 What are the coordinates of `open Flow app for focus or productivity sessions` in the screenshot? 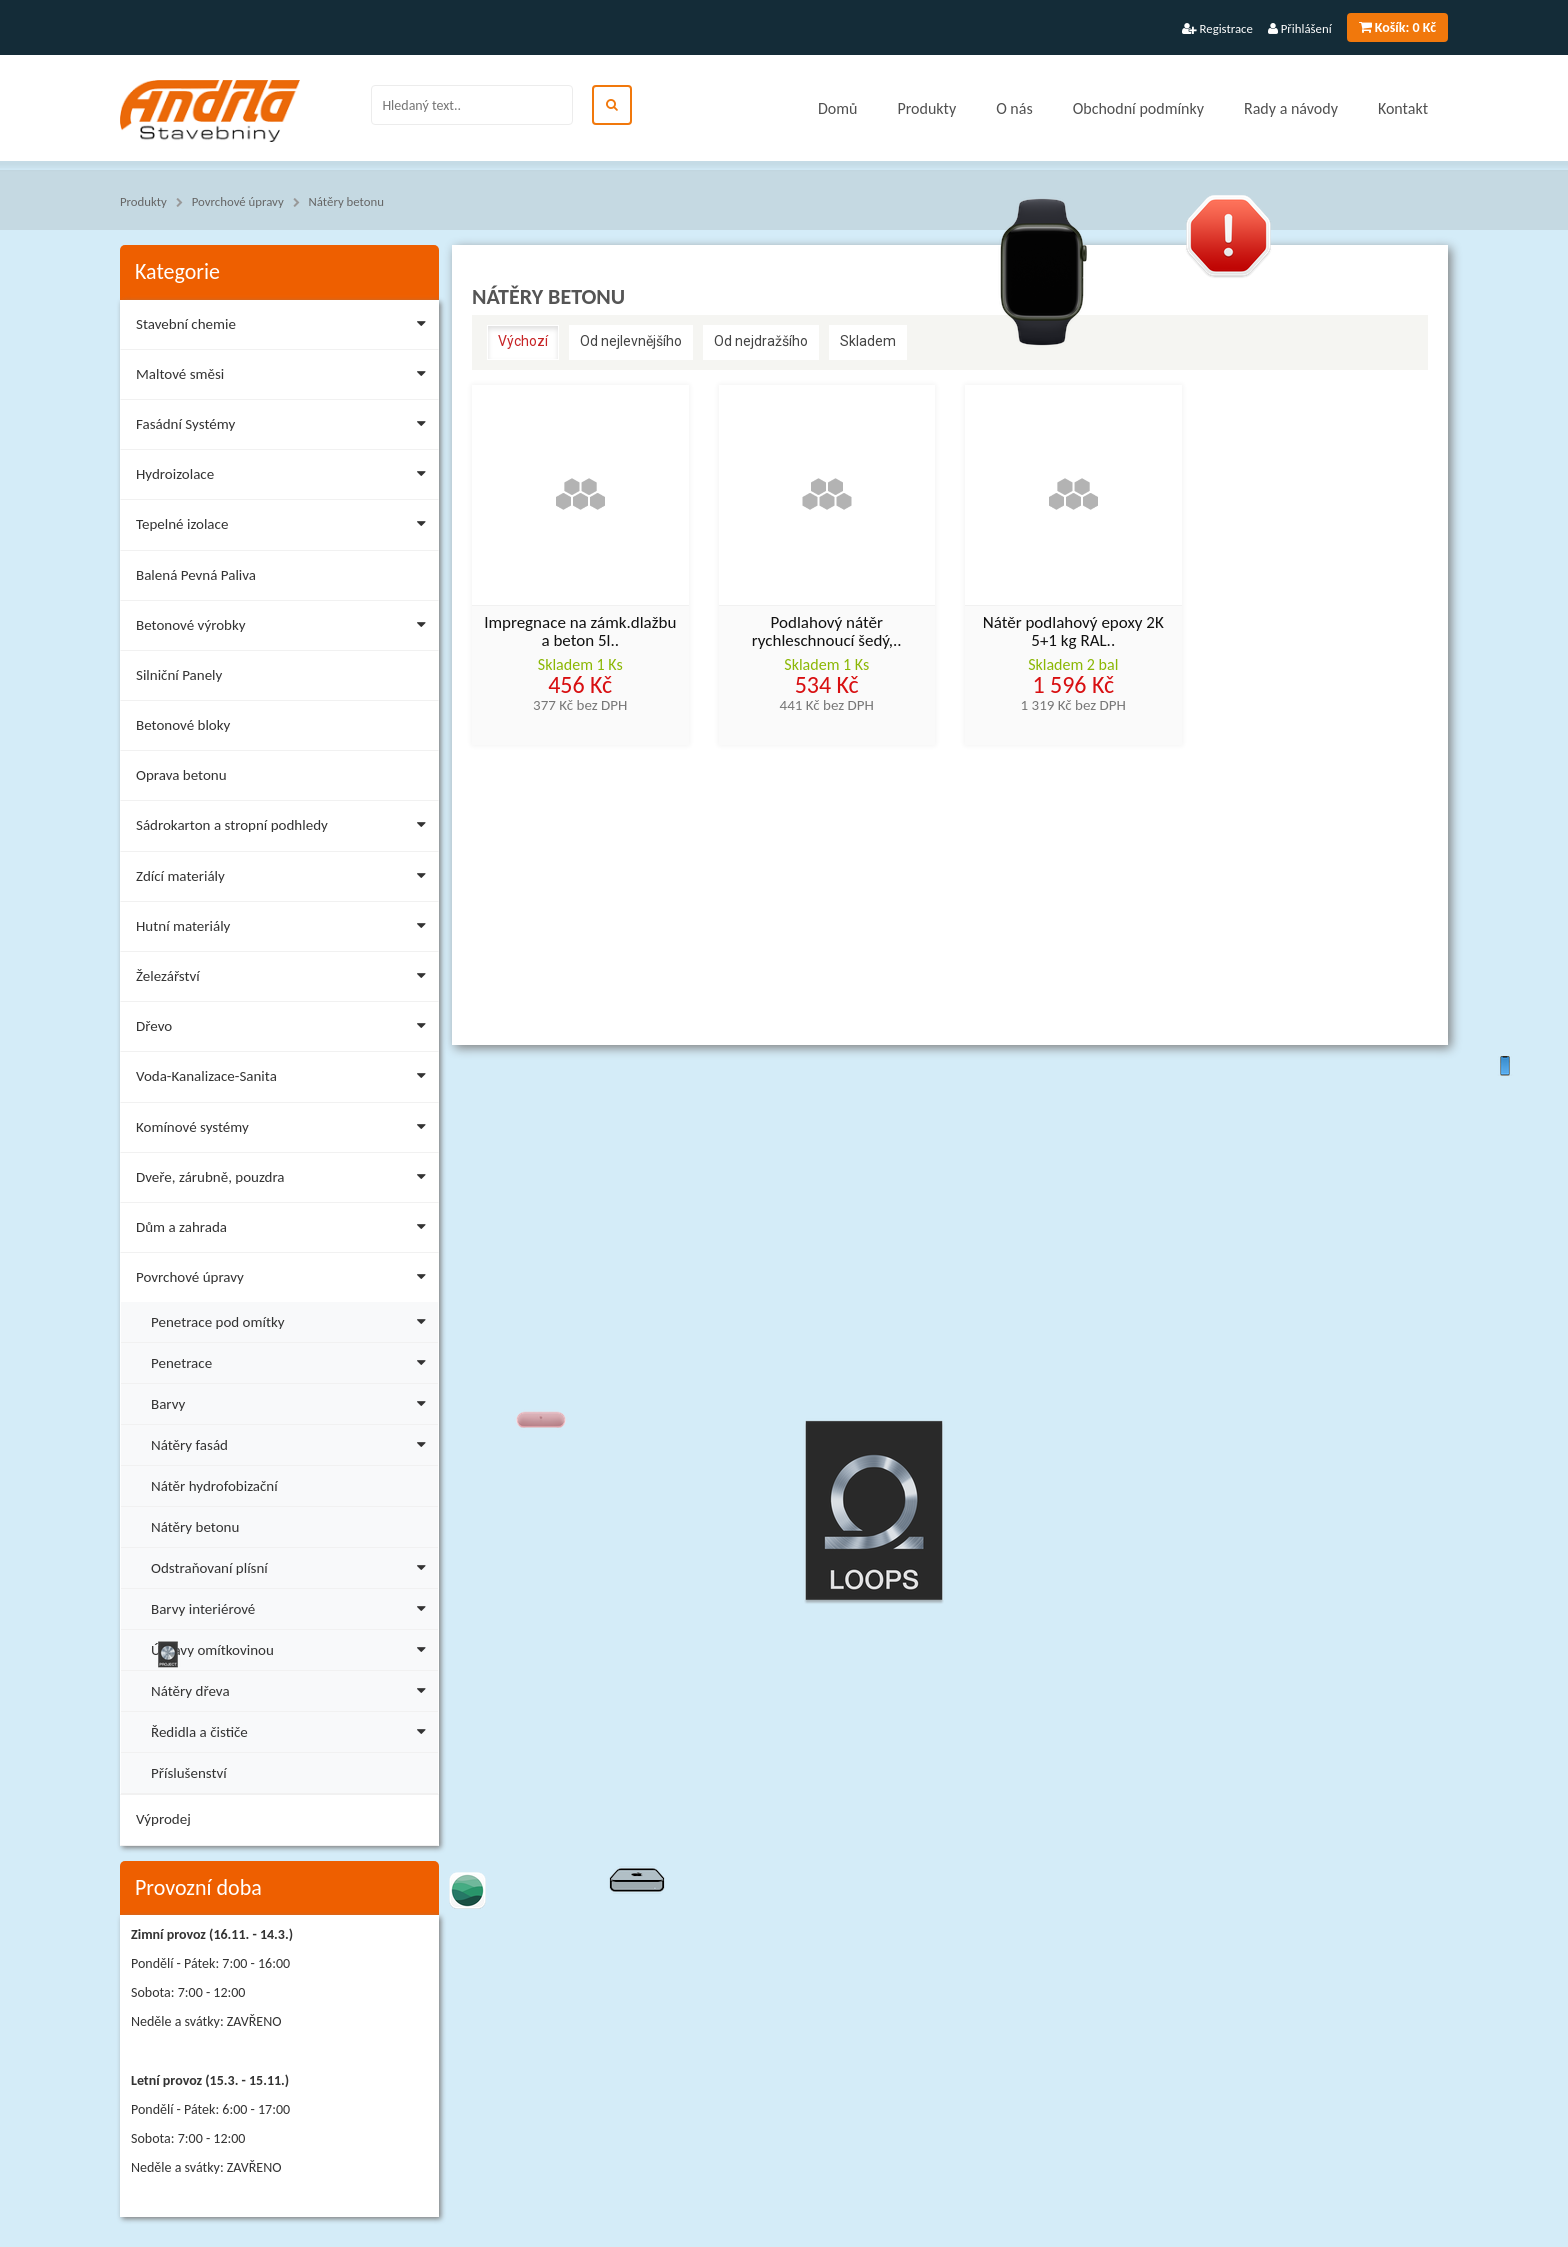 It's located at (467, 1890).